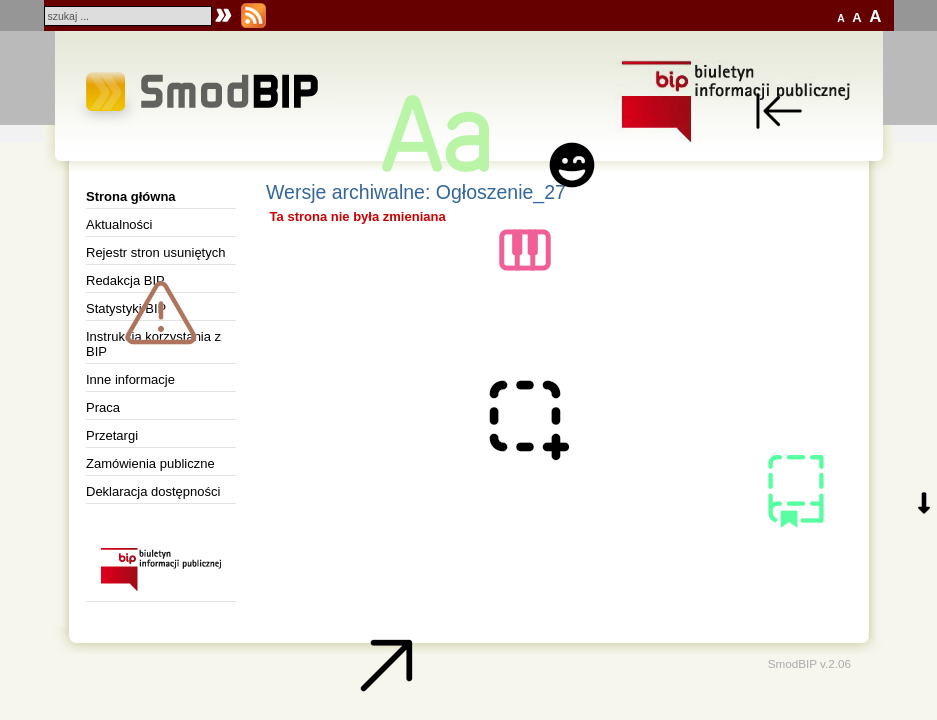 Image resolution: width=937 pixels, height=720 pixels. I want to click on take a screenshot of the current screen, so click(525, 416).